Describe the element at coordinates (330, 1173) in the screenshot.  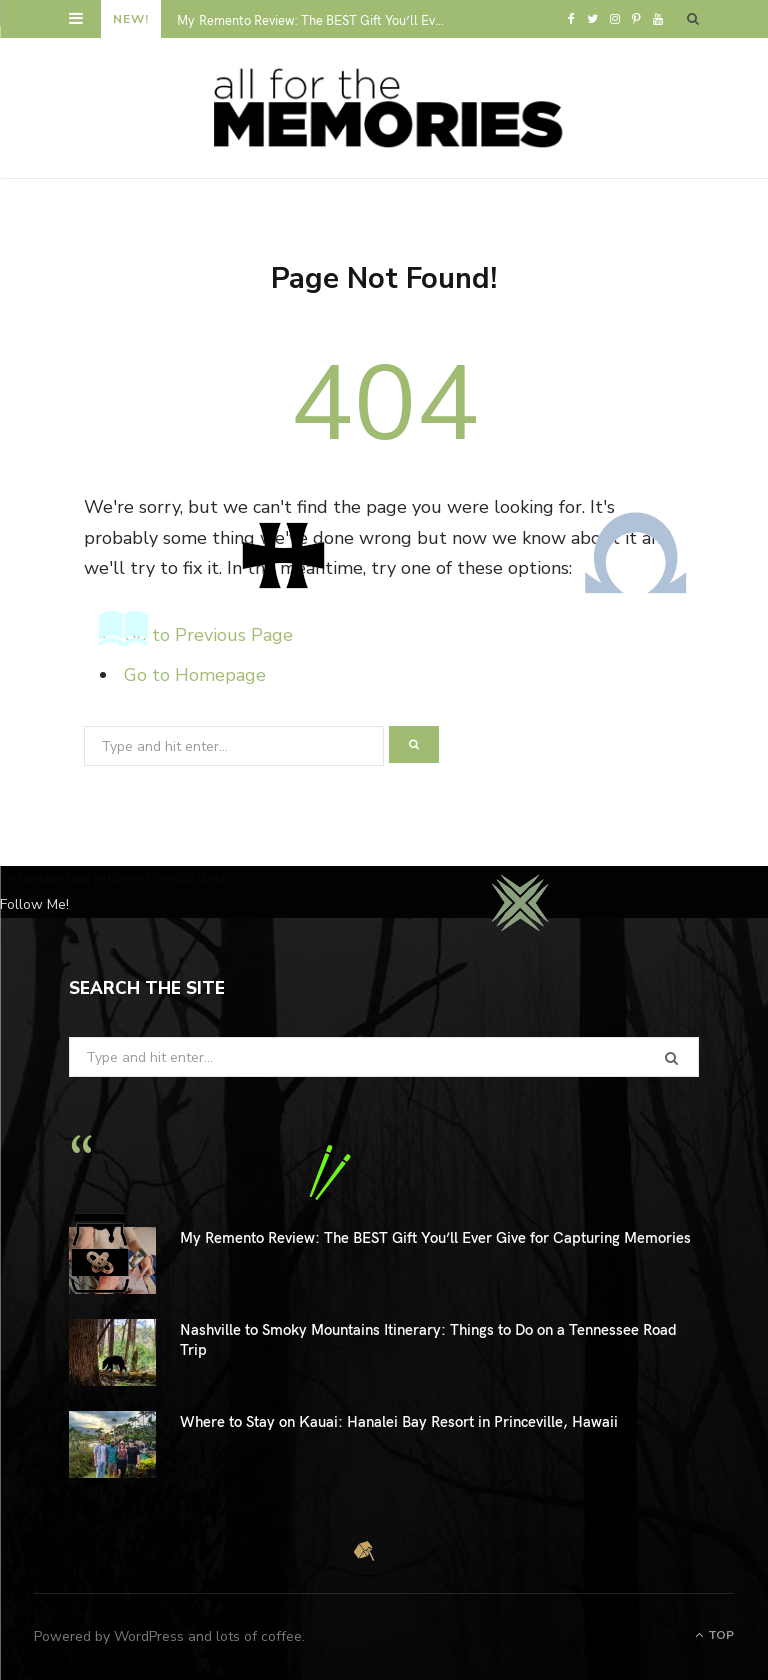
I see `browse asian cuisine or restaurants` at that location.